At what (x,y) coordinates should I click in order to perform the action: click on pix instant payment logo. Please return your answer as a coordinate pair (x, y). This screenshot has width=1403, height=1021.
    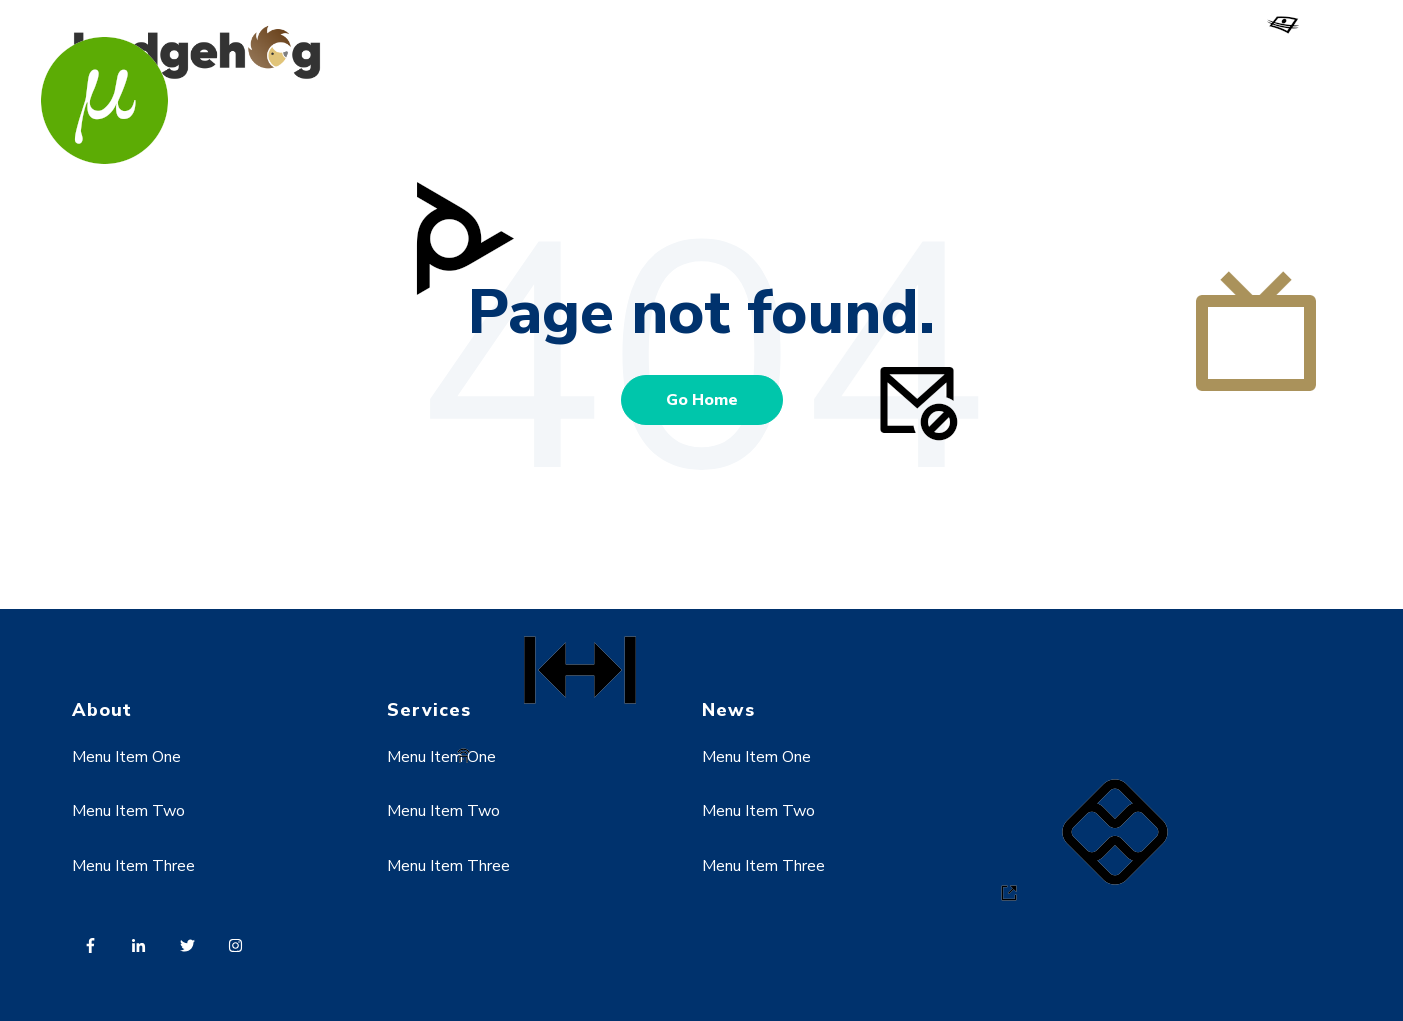
    Looking at the image, I should click on (1115, 832).